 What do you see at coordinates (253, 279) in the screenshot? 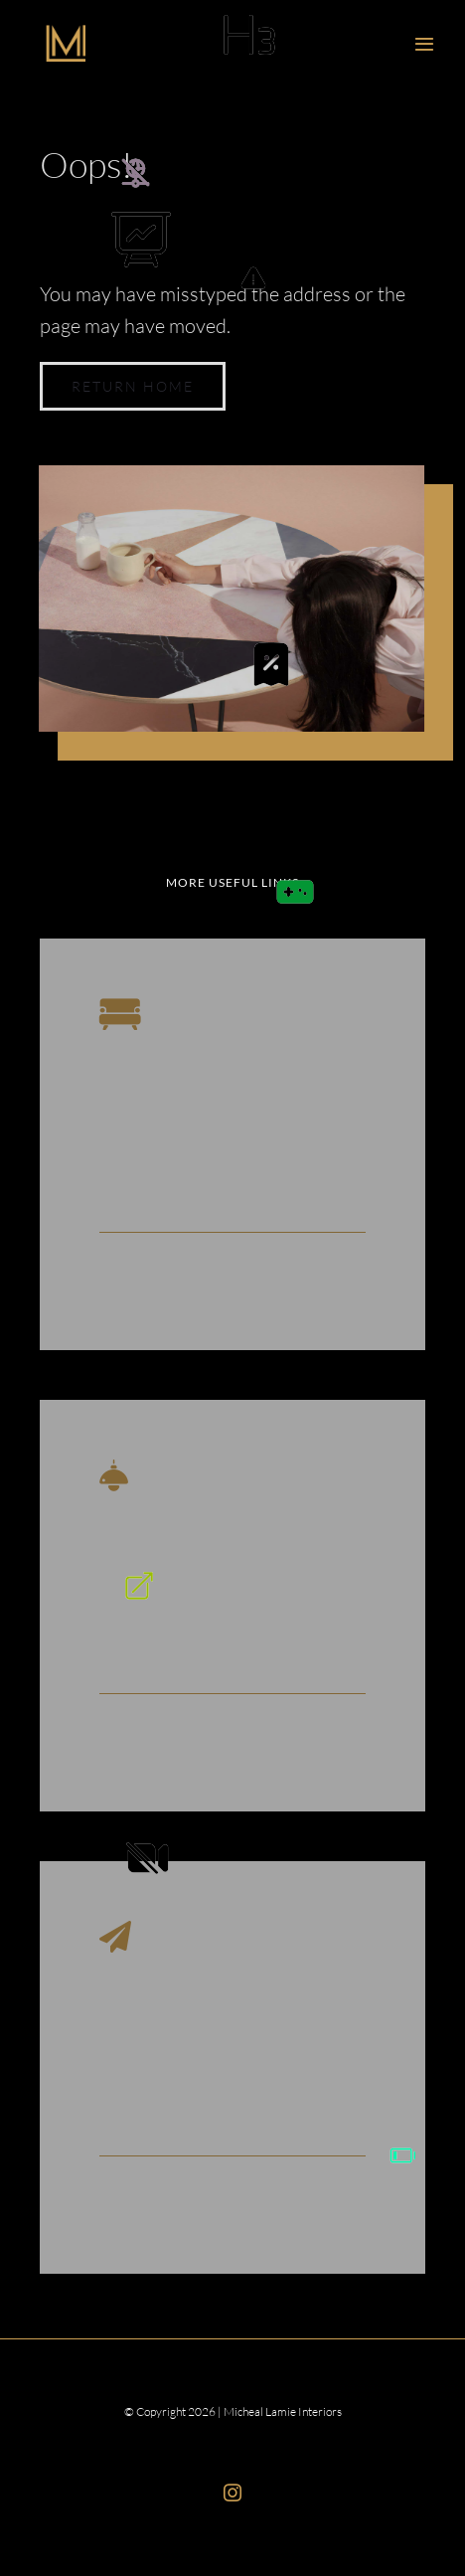
I see `indicates a warning or caution state` at bounding box center [253, 279].